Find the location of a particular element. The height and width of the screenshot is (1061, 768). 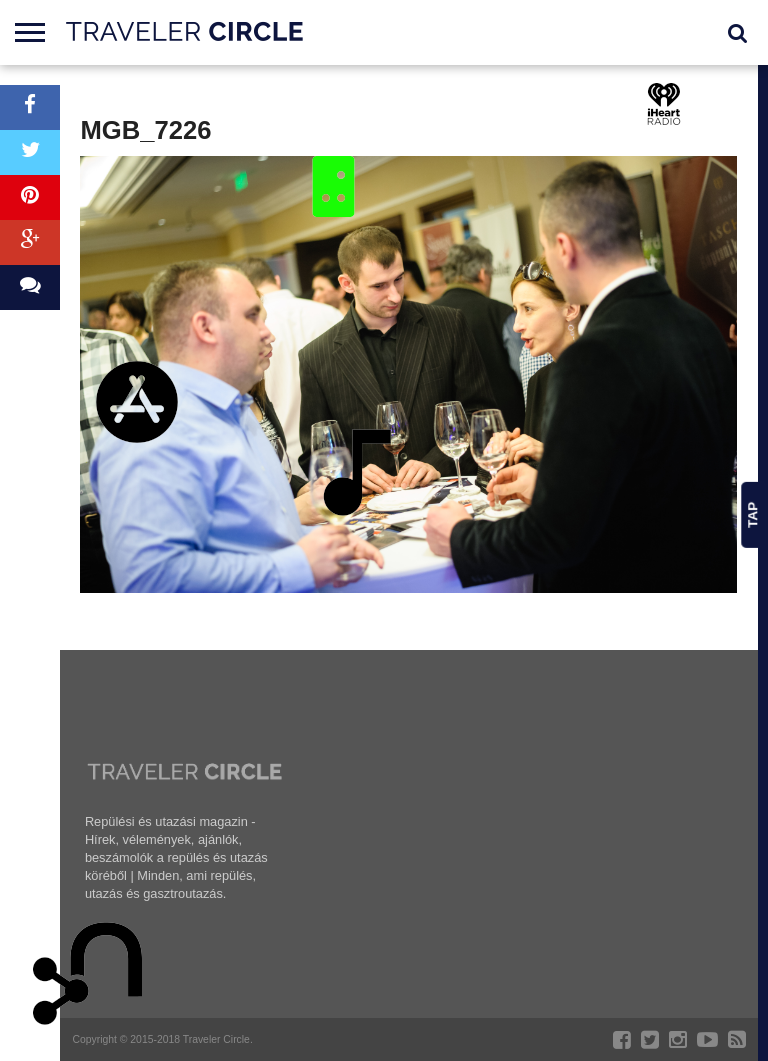

jovian platform logo is located at coordinates (333, 186).